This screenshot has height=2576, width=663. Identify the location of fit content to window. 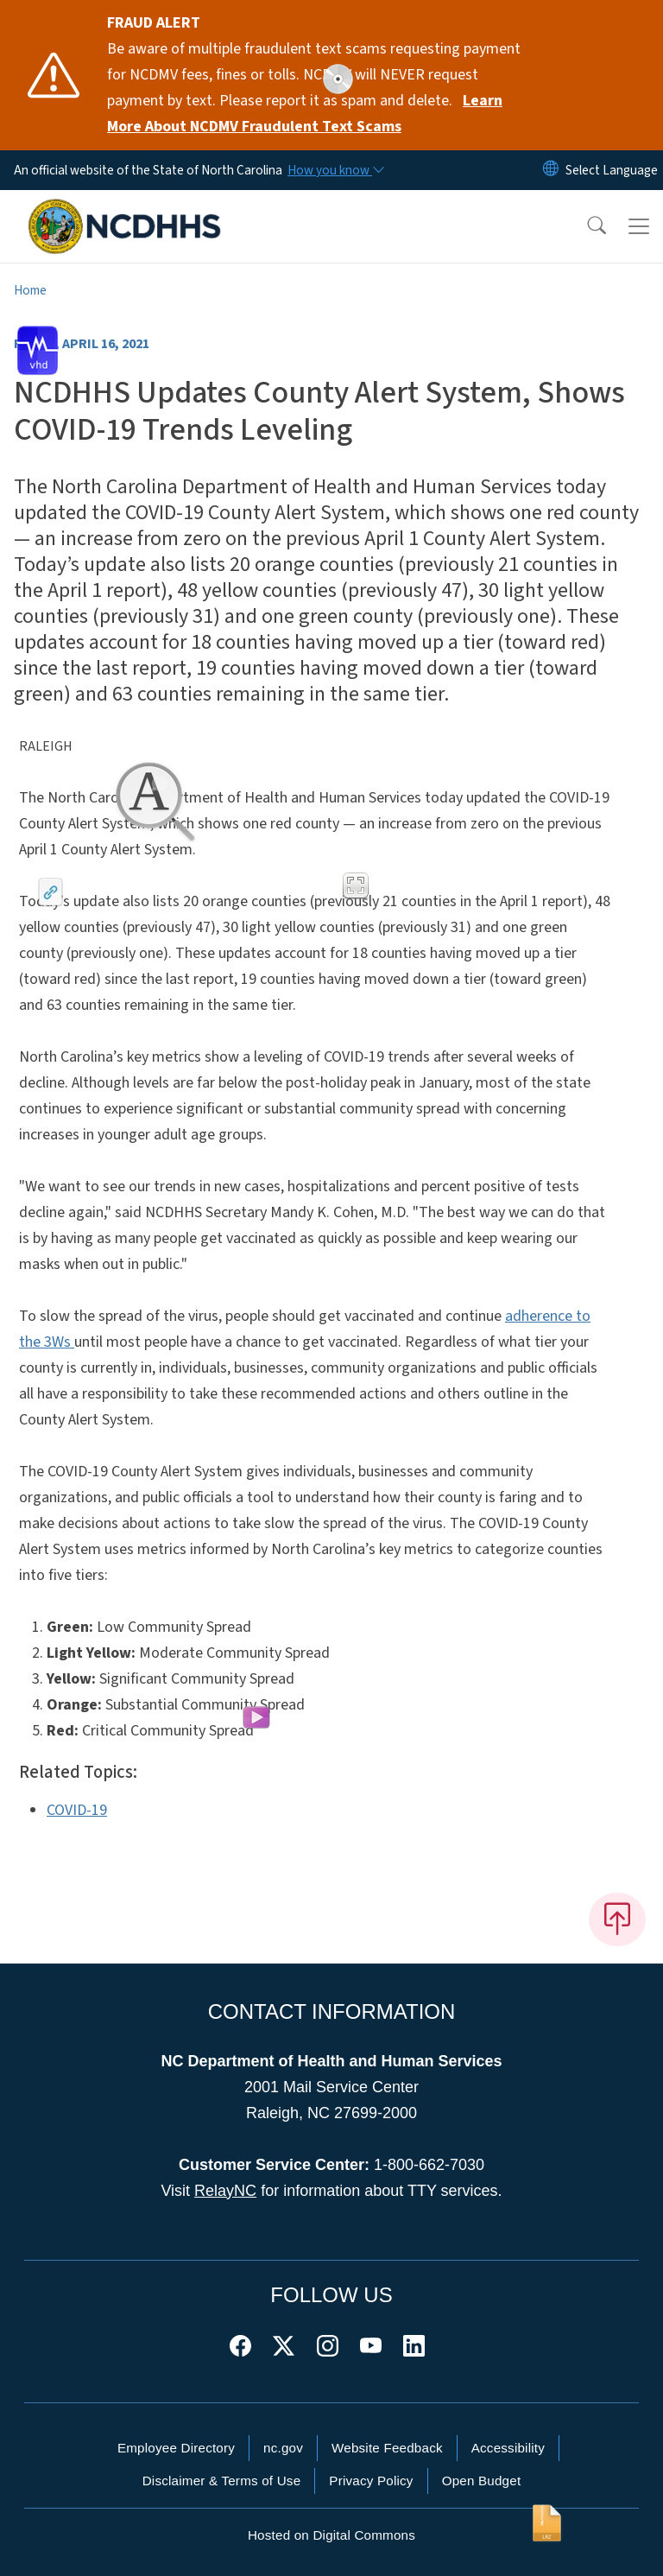
(356, 885).